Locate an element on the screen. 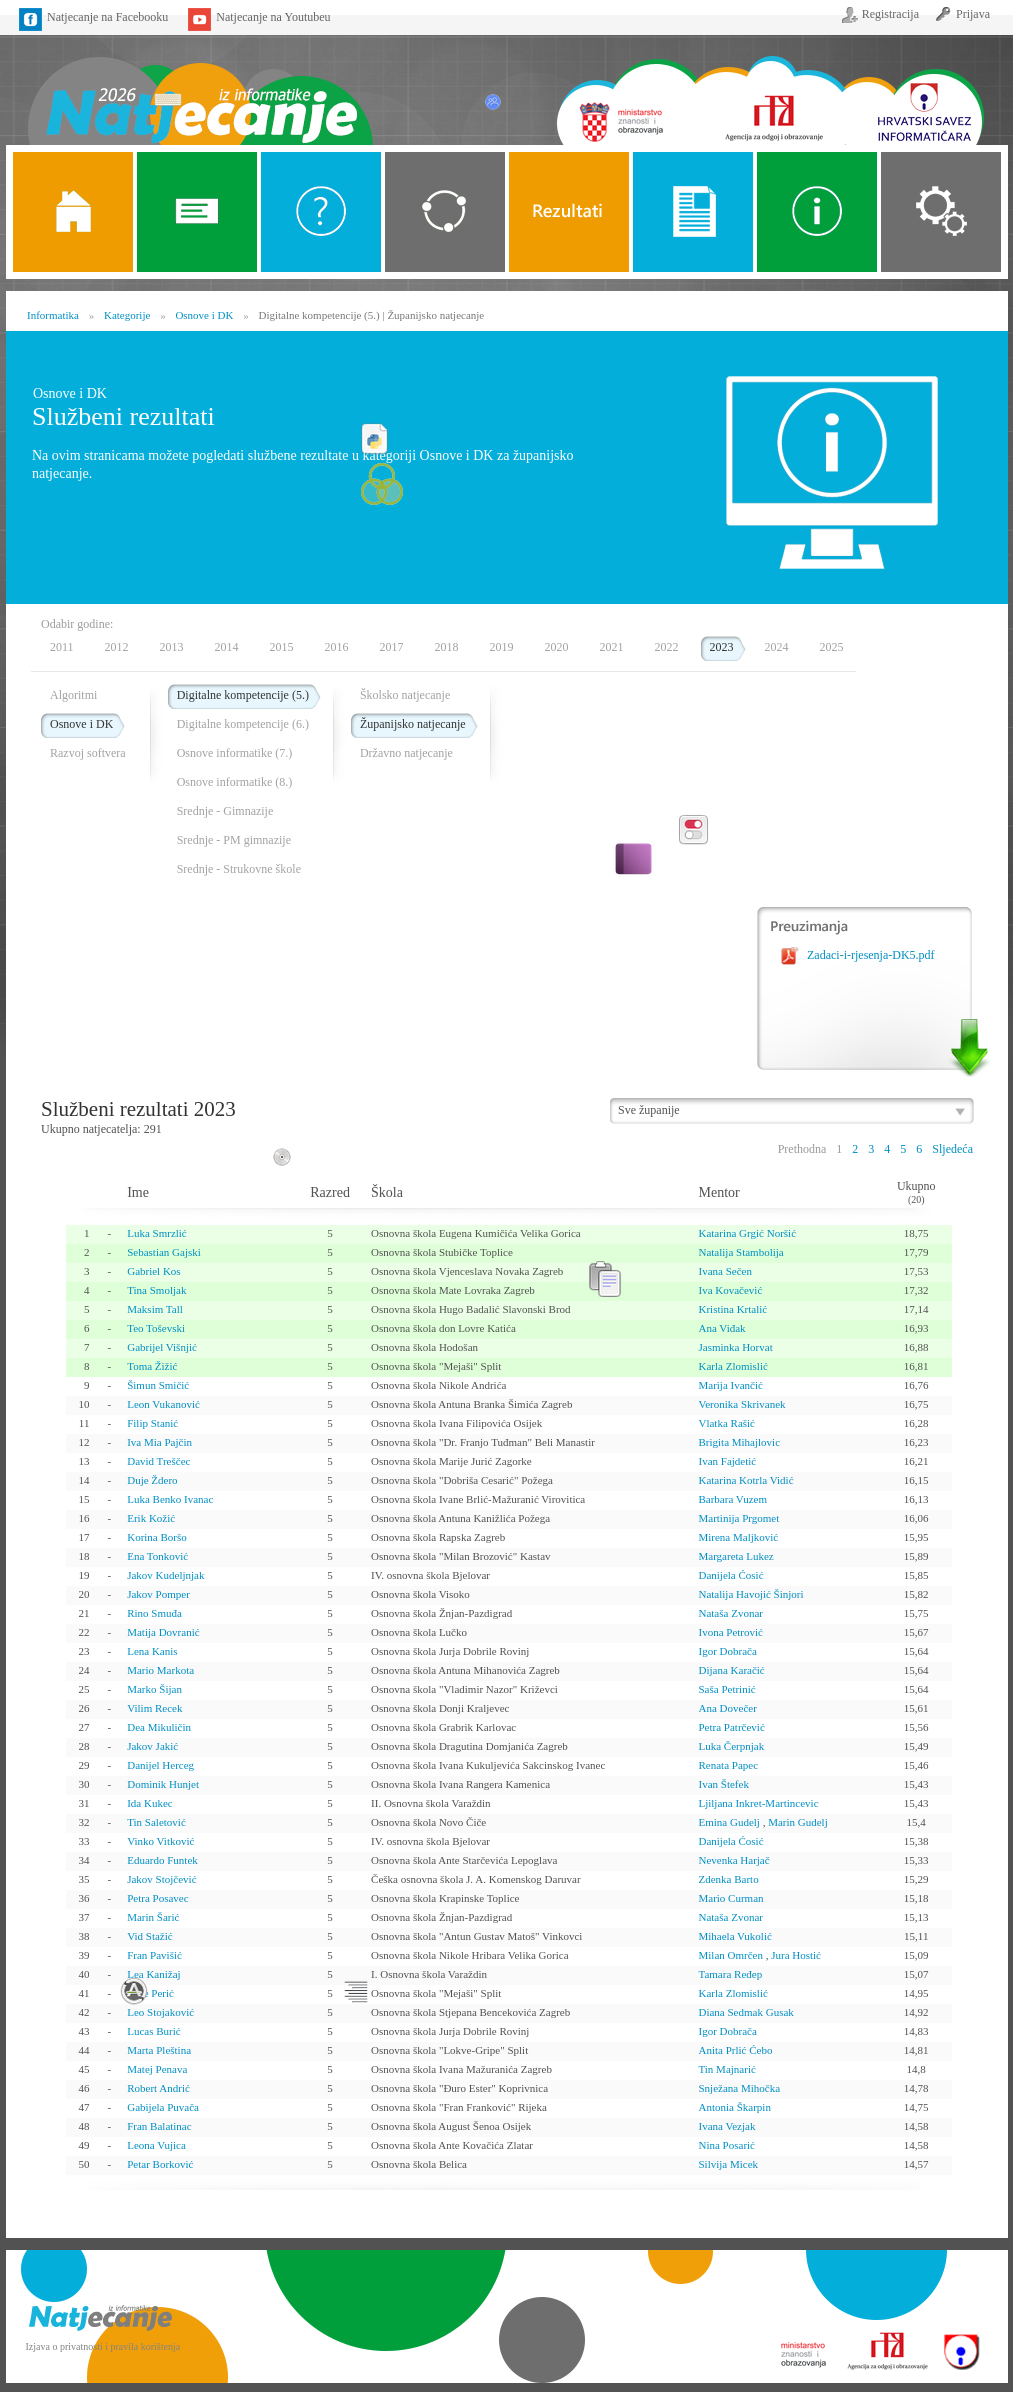  python 3 source code file is located at coordinates (374, 438).